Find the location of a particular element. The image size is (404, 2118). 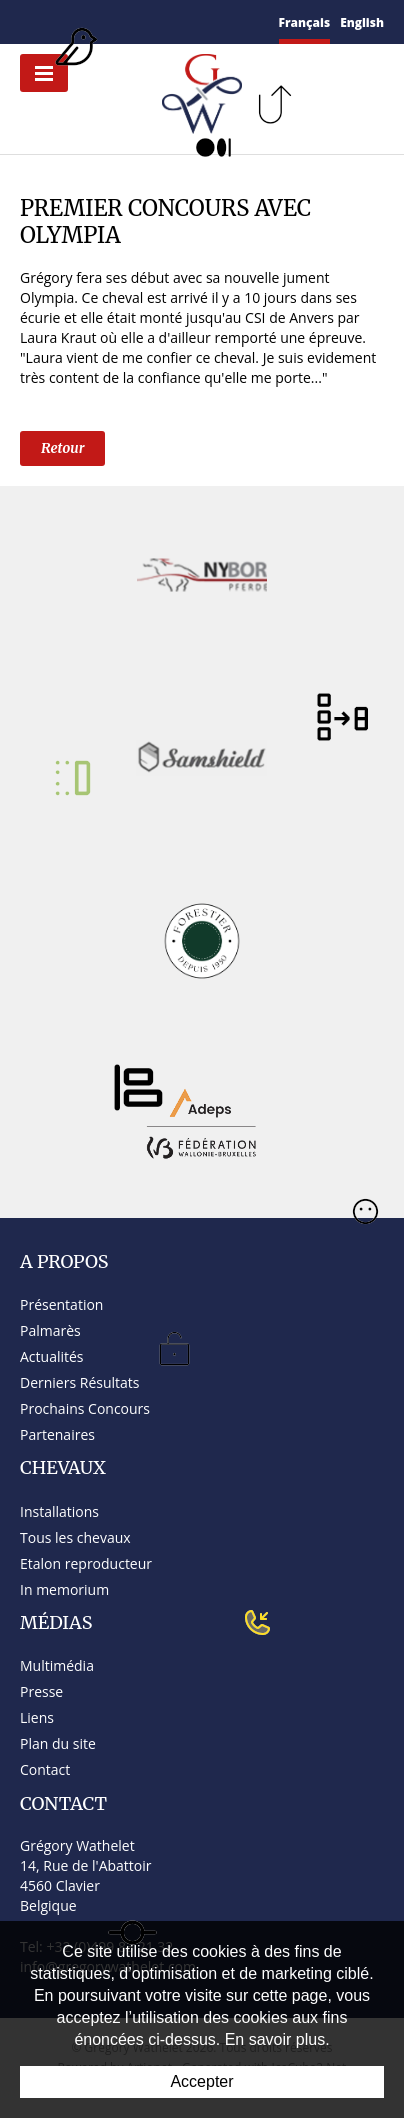

combine or merge multiple items into one is located at coordinates (341, 717).